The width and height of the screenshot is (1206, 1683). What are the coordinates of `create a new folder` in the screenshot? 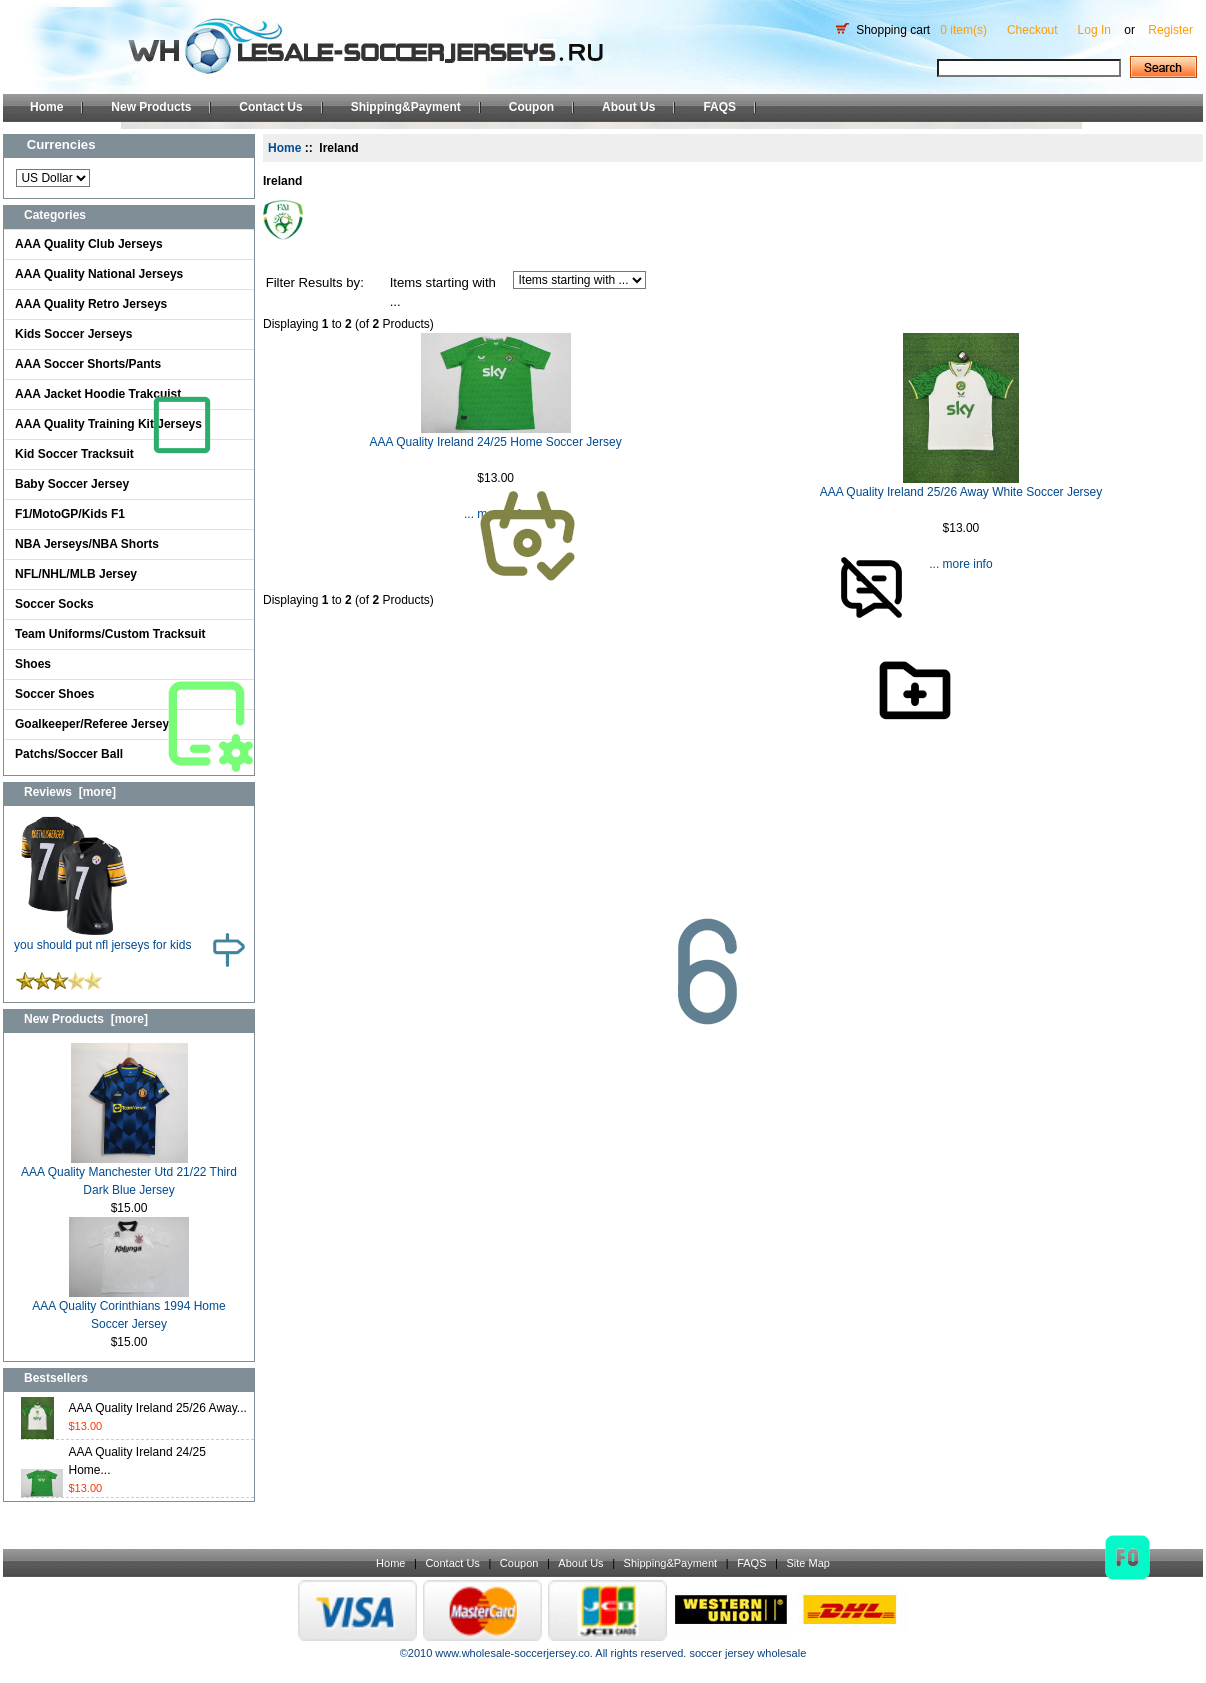 It's located at (915, 689).